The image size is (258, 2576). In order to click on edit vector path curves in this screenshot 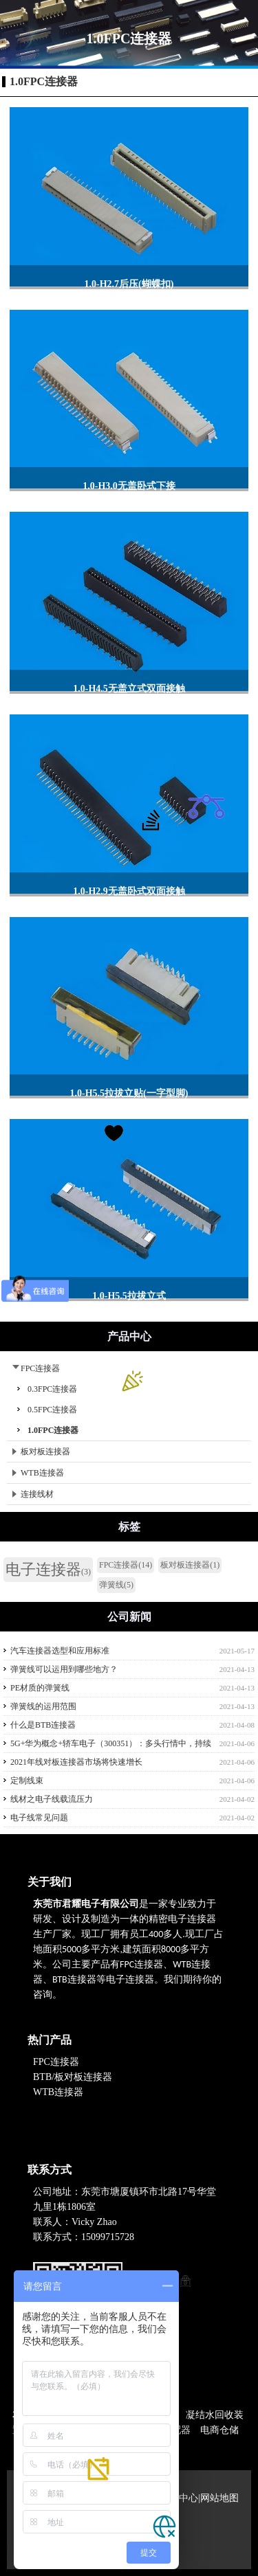, I will do `click(206, 806)`.